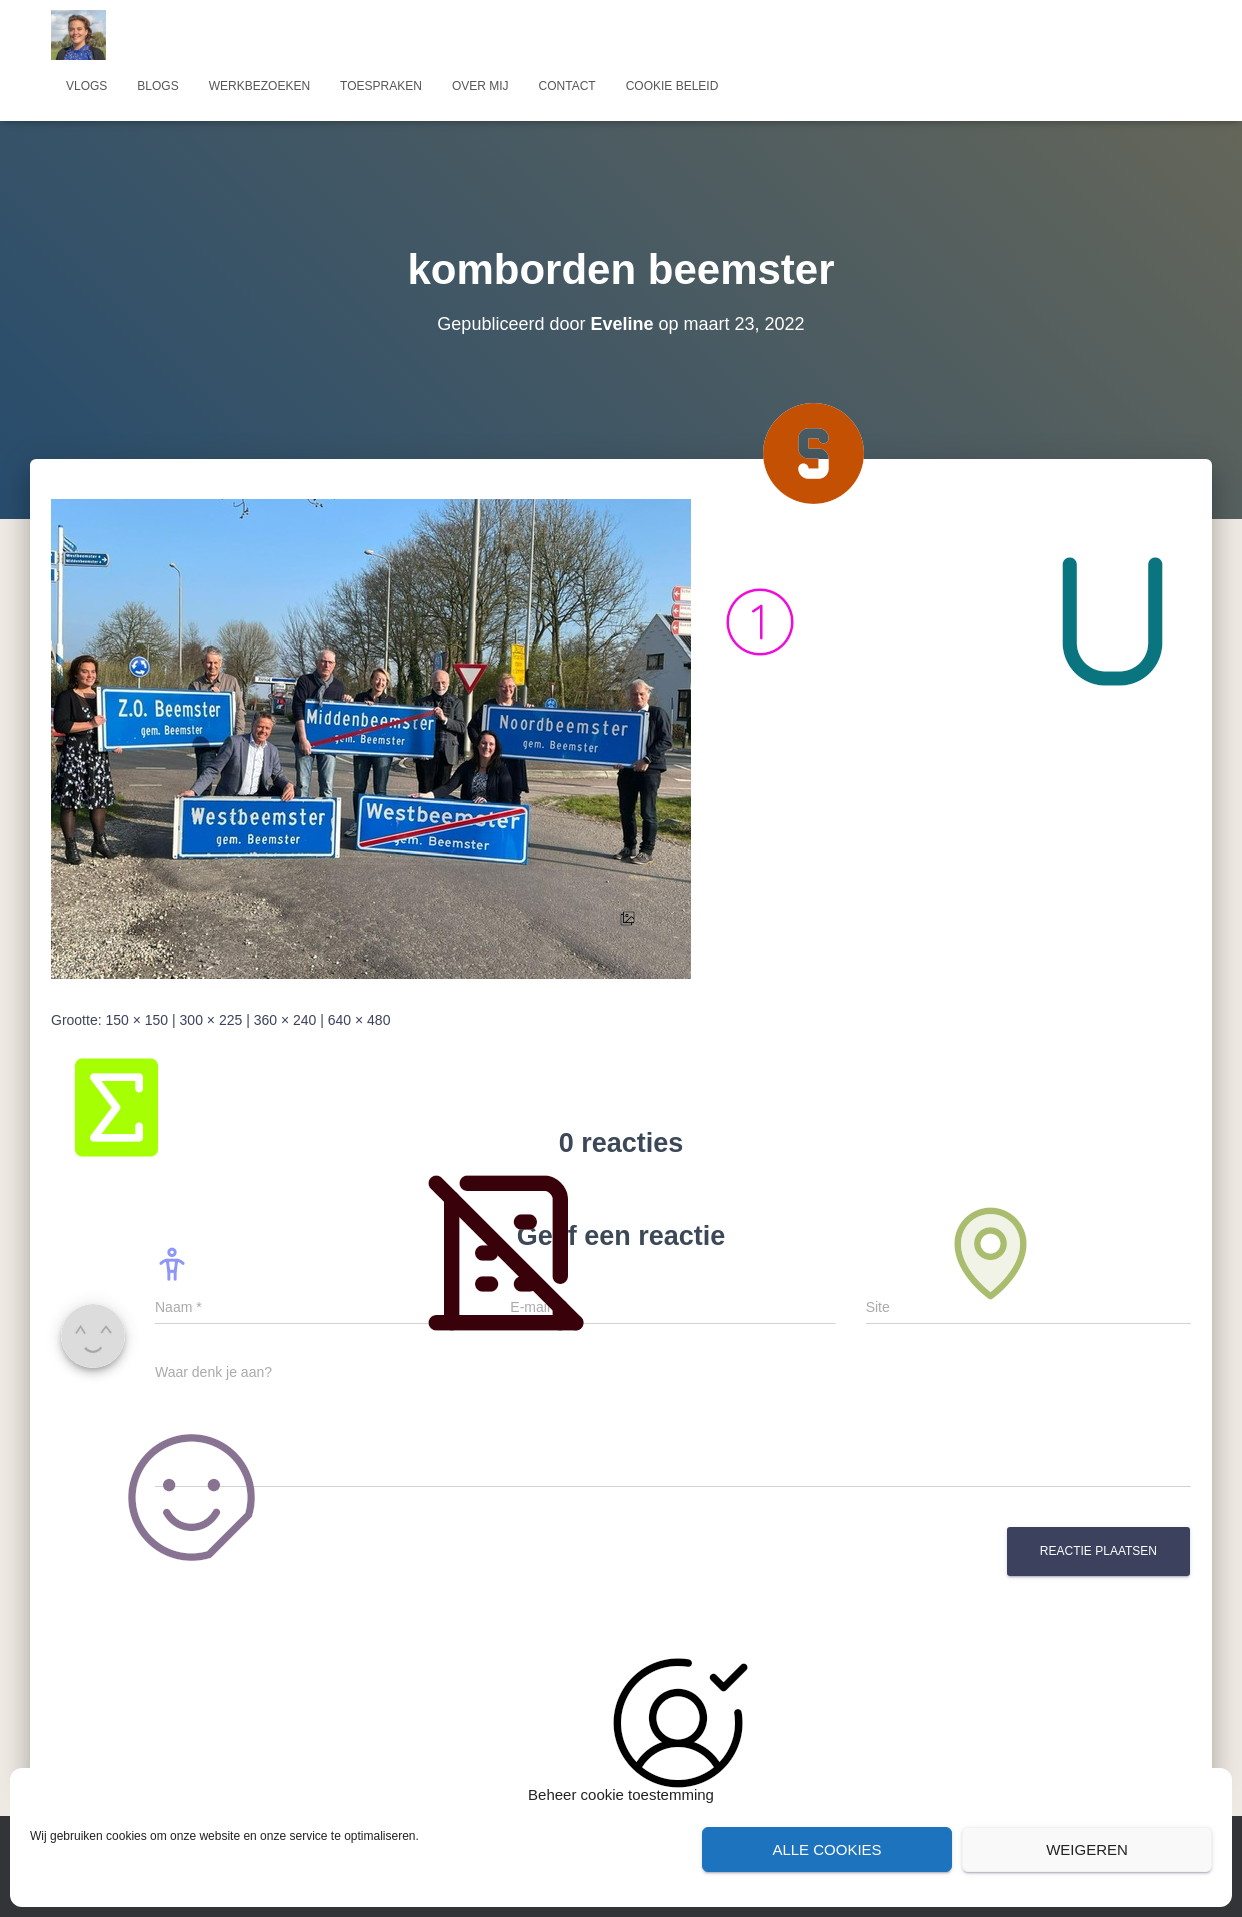  What do you see at coordinates (116, 1107) in the screenshot?
I see `calculate sum or total` at bounding box center [116, 1107].